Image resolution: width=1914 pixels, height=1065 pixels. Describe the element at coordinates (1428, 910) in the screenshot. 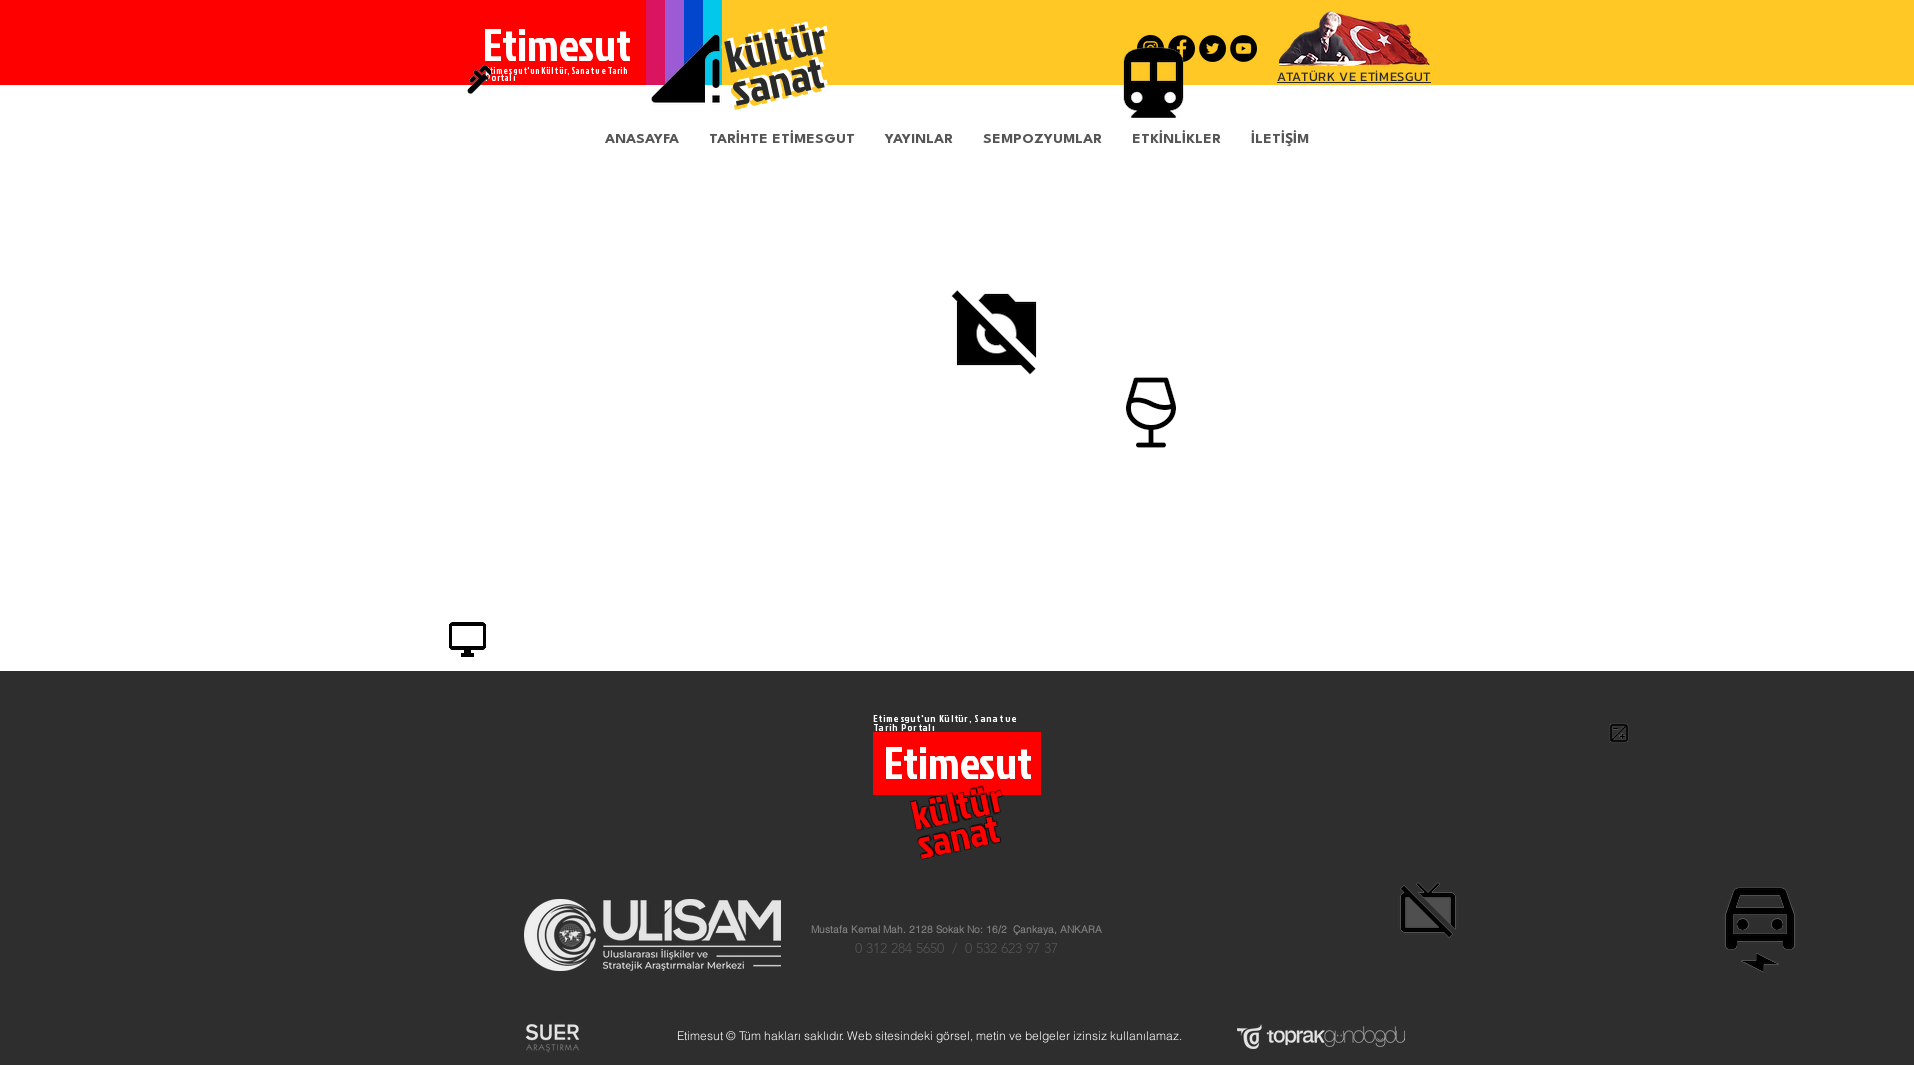

I see `tv is currently off or unavailable` at that location.